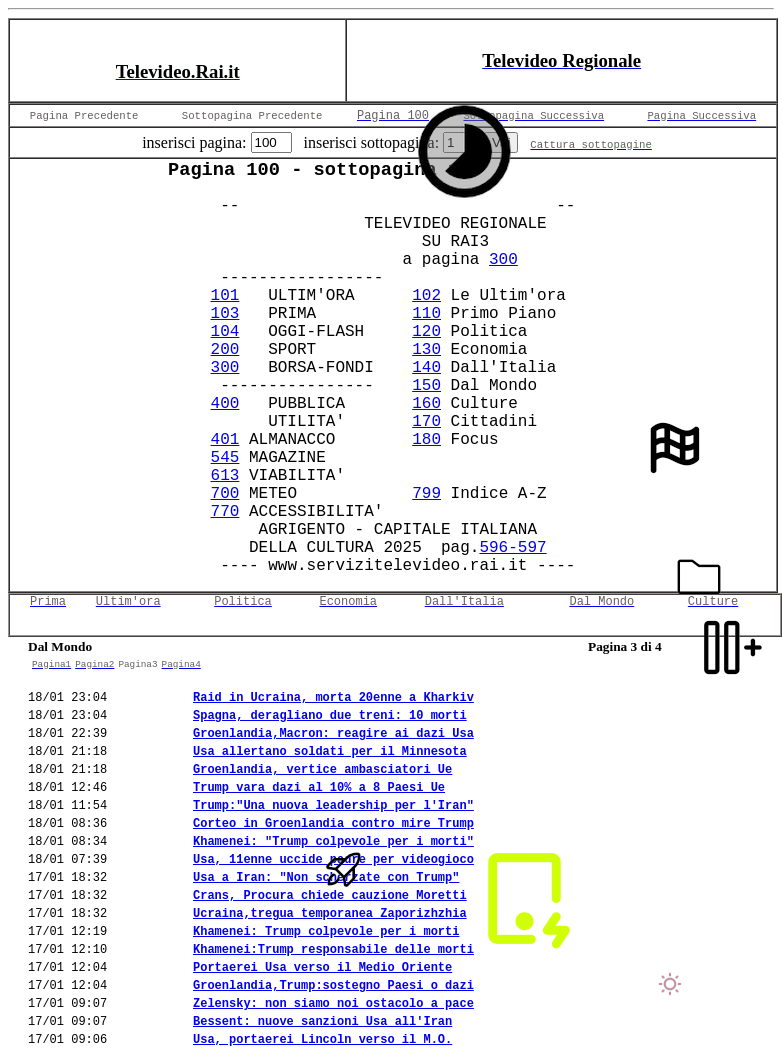 This screenshot has width=782, height=1059. Describe the element at coordinates (464, 151) in the screenshot. I see `access timelapse camera mode` at that location.